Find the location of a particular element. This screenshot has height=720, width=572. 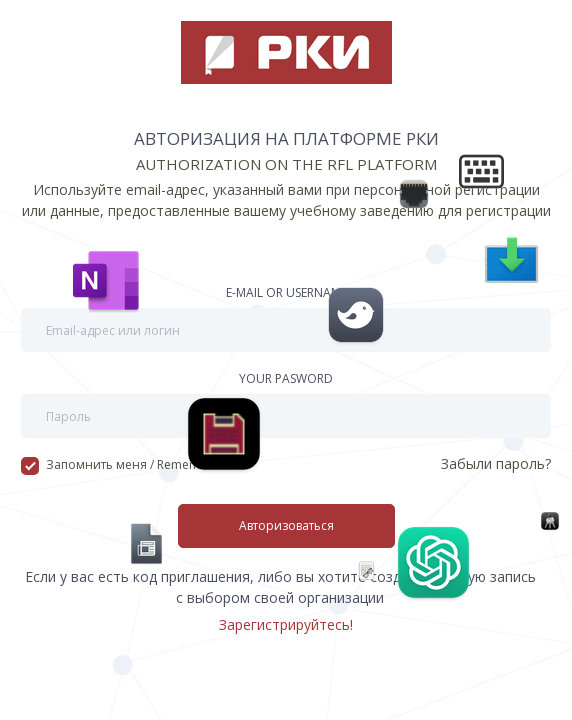

open ChatGPT app is located at coordinates (433, 562).